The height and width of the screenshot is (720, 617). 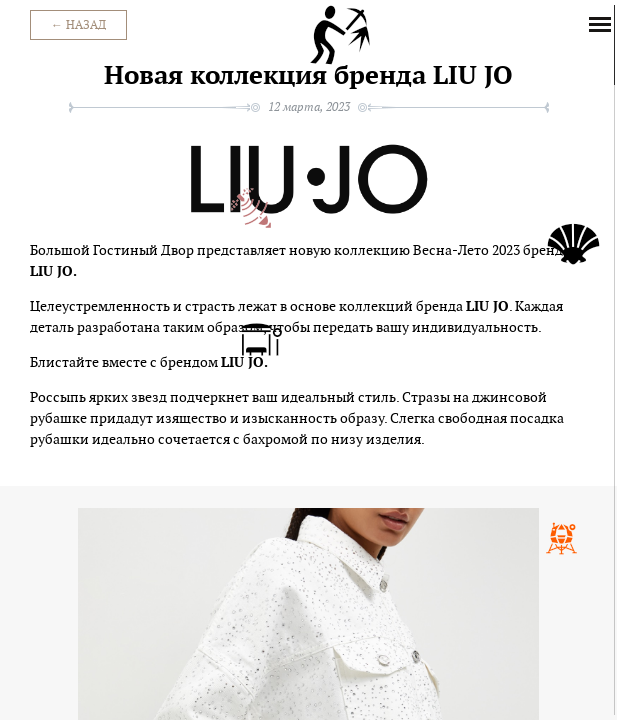 What do you see at coordinates (340, 35) in the screenshot?
I see `access mining or resource gathering features` at bounding box center [340, 35].